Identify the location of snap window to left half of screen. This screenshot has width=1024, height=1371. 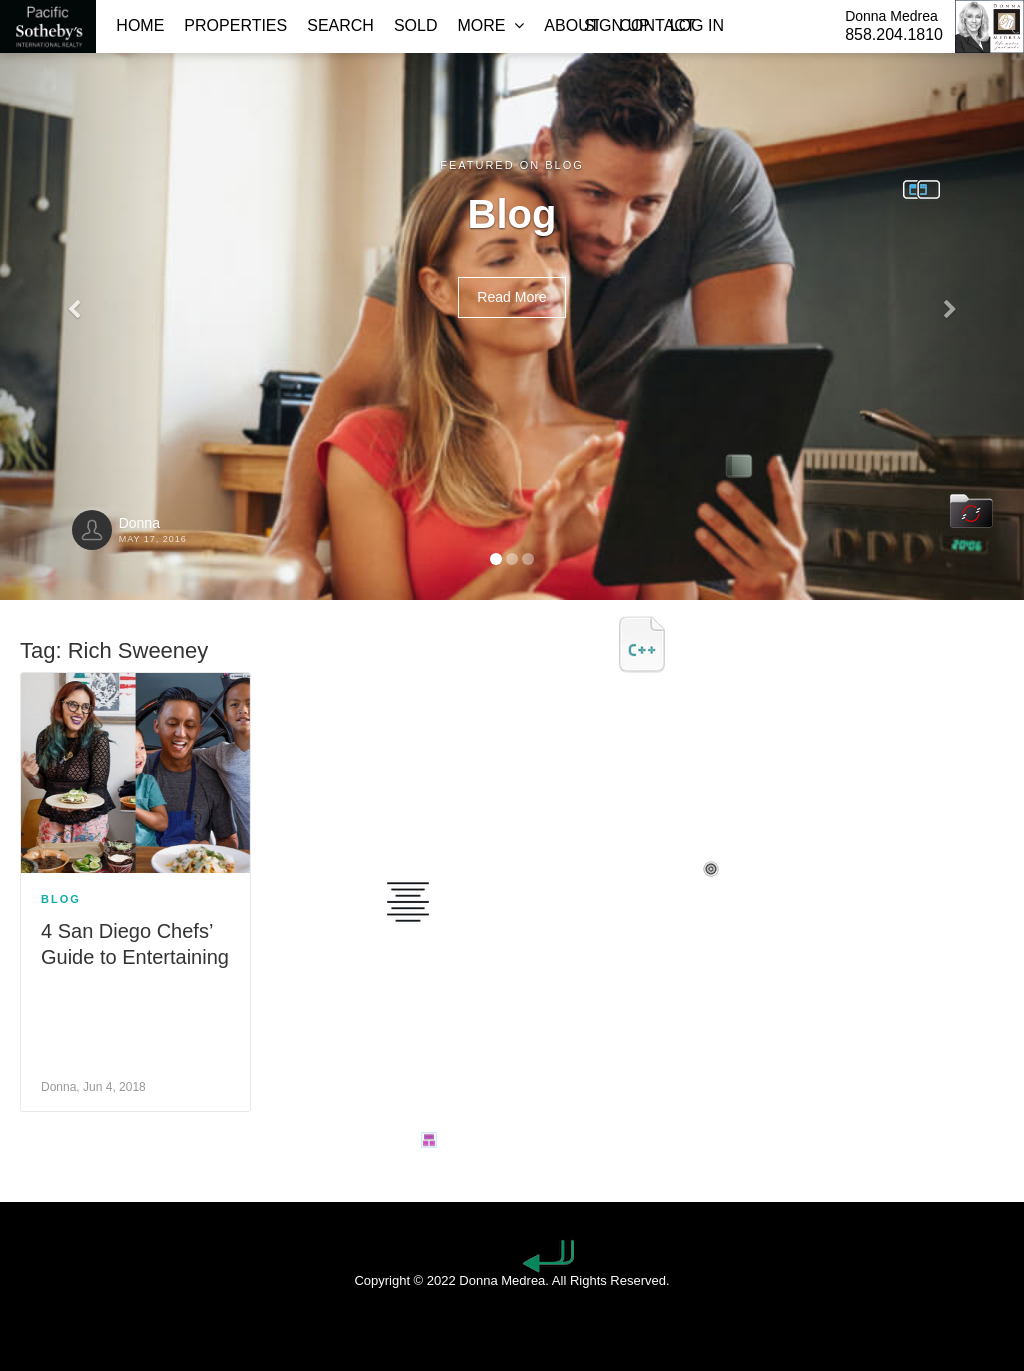
(921, 189).